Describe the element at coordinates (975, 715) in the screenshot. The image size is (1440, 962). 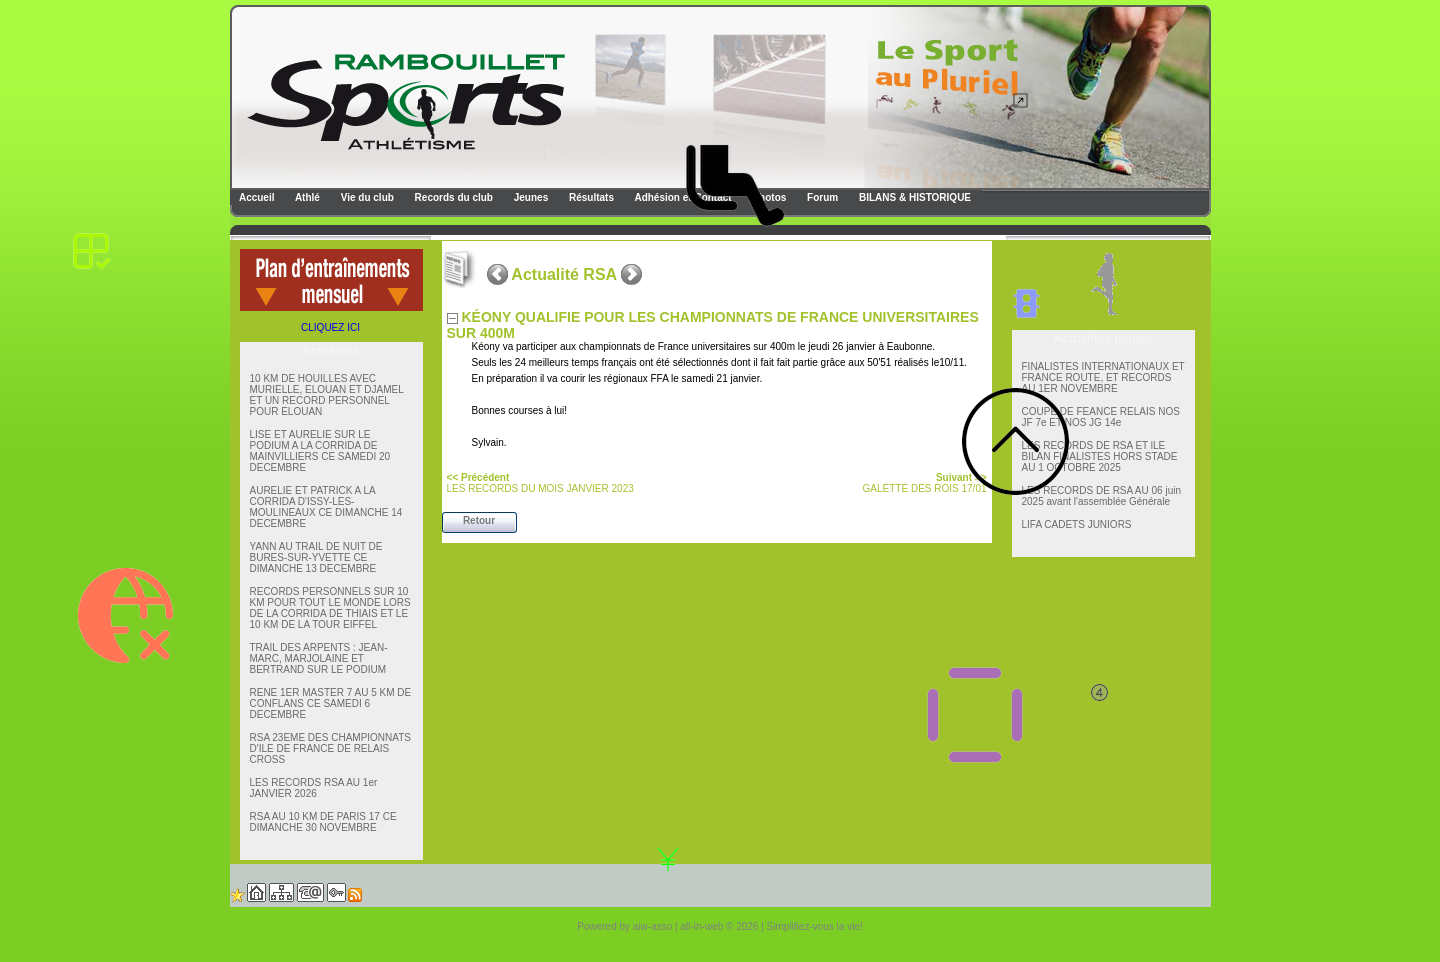
I see `apply borders to left and right sides only` at that location.